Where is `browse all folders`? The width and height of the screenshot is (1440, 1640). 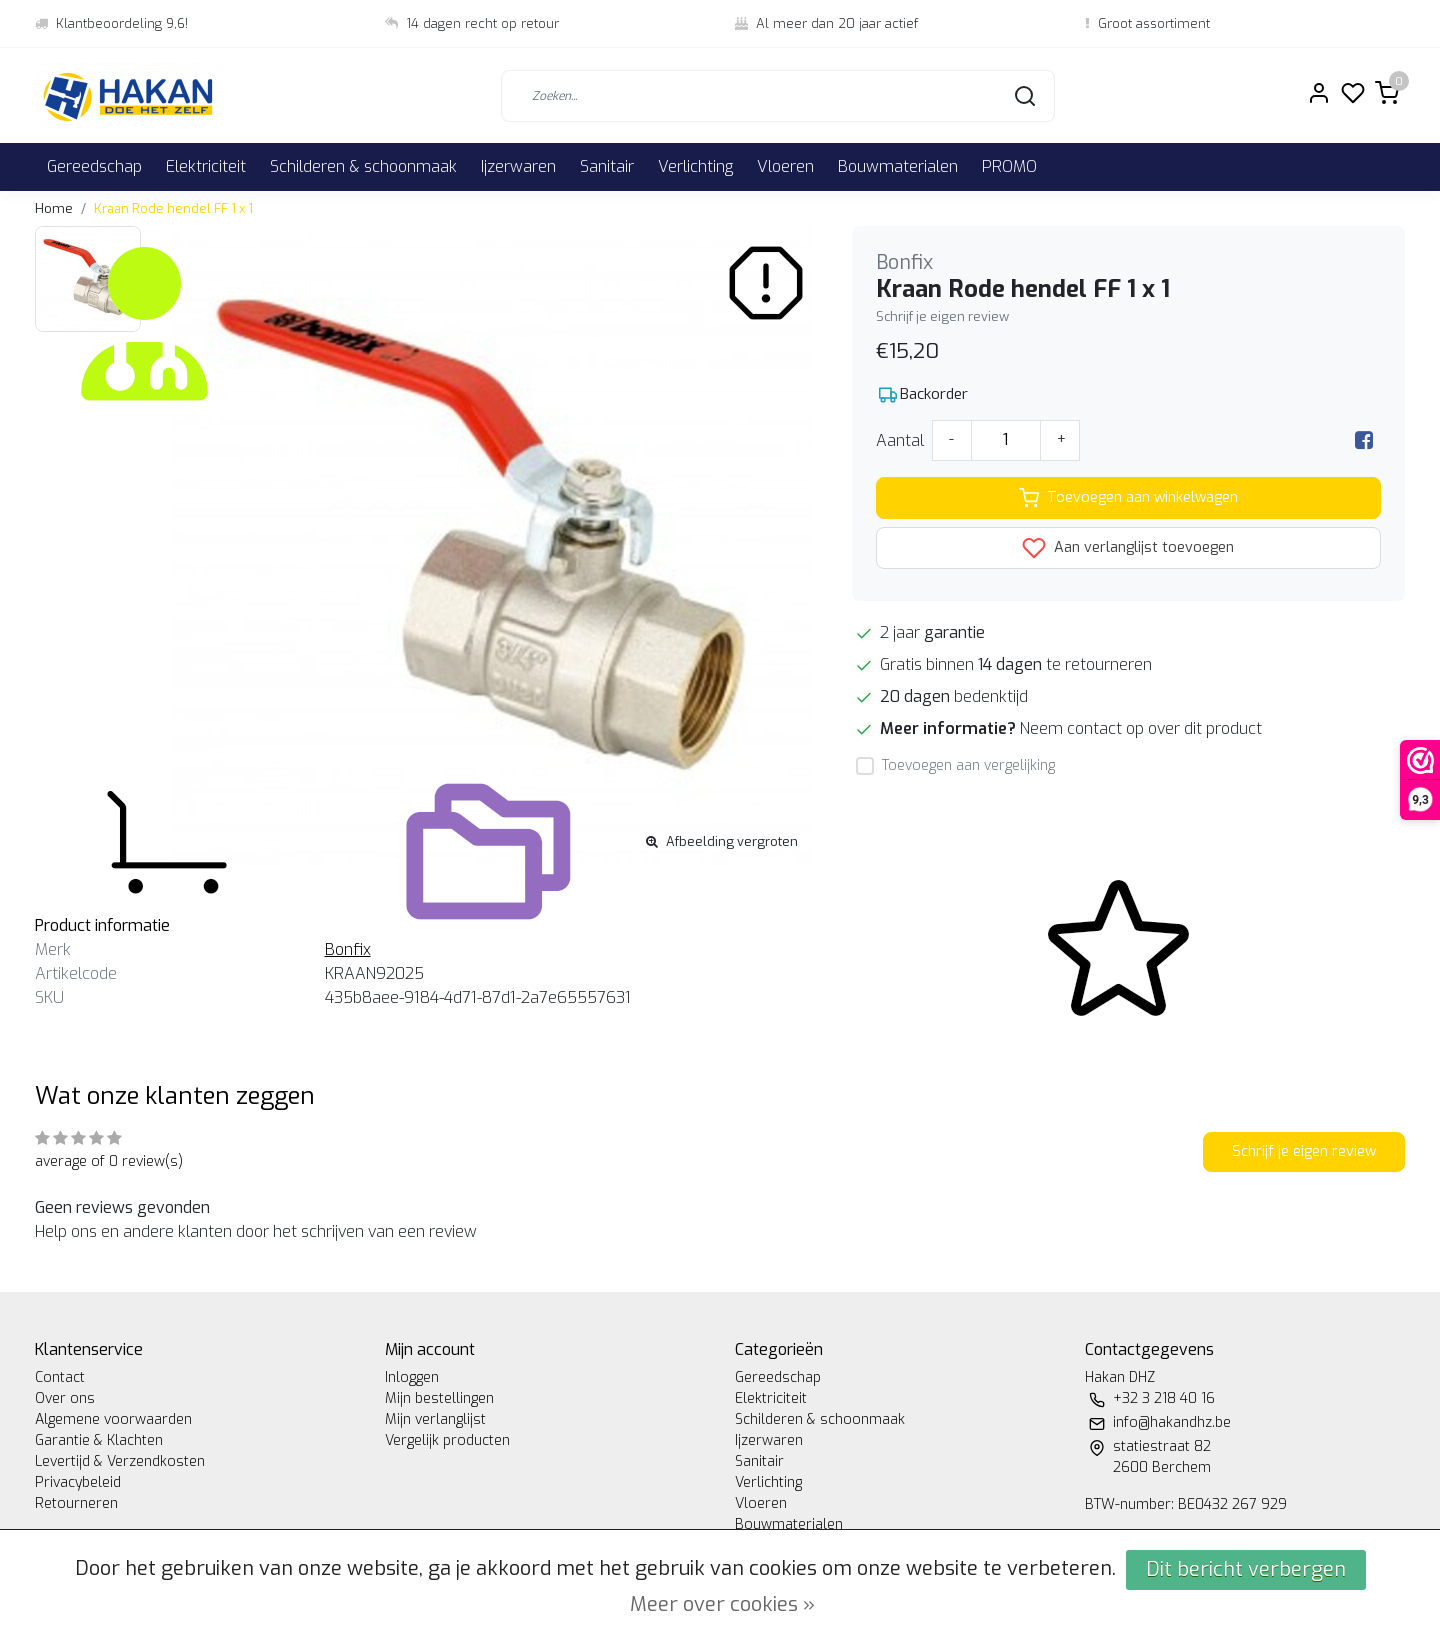 browse all folders is located at coordinates (485, 851).